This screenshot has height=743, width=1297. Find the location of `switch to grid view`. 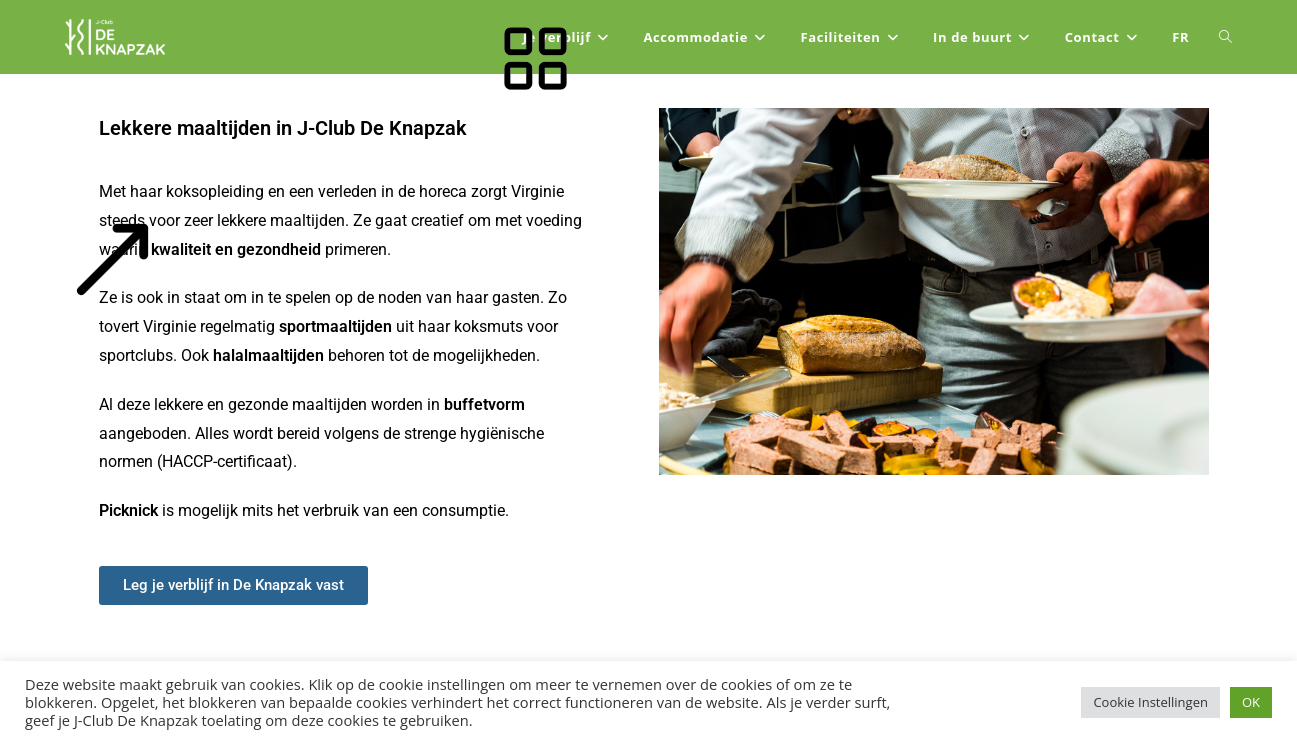

switch to grid view is located at coordinates (535, 58).